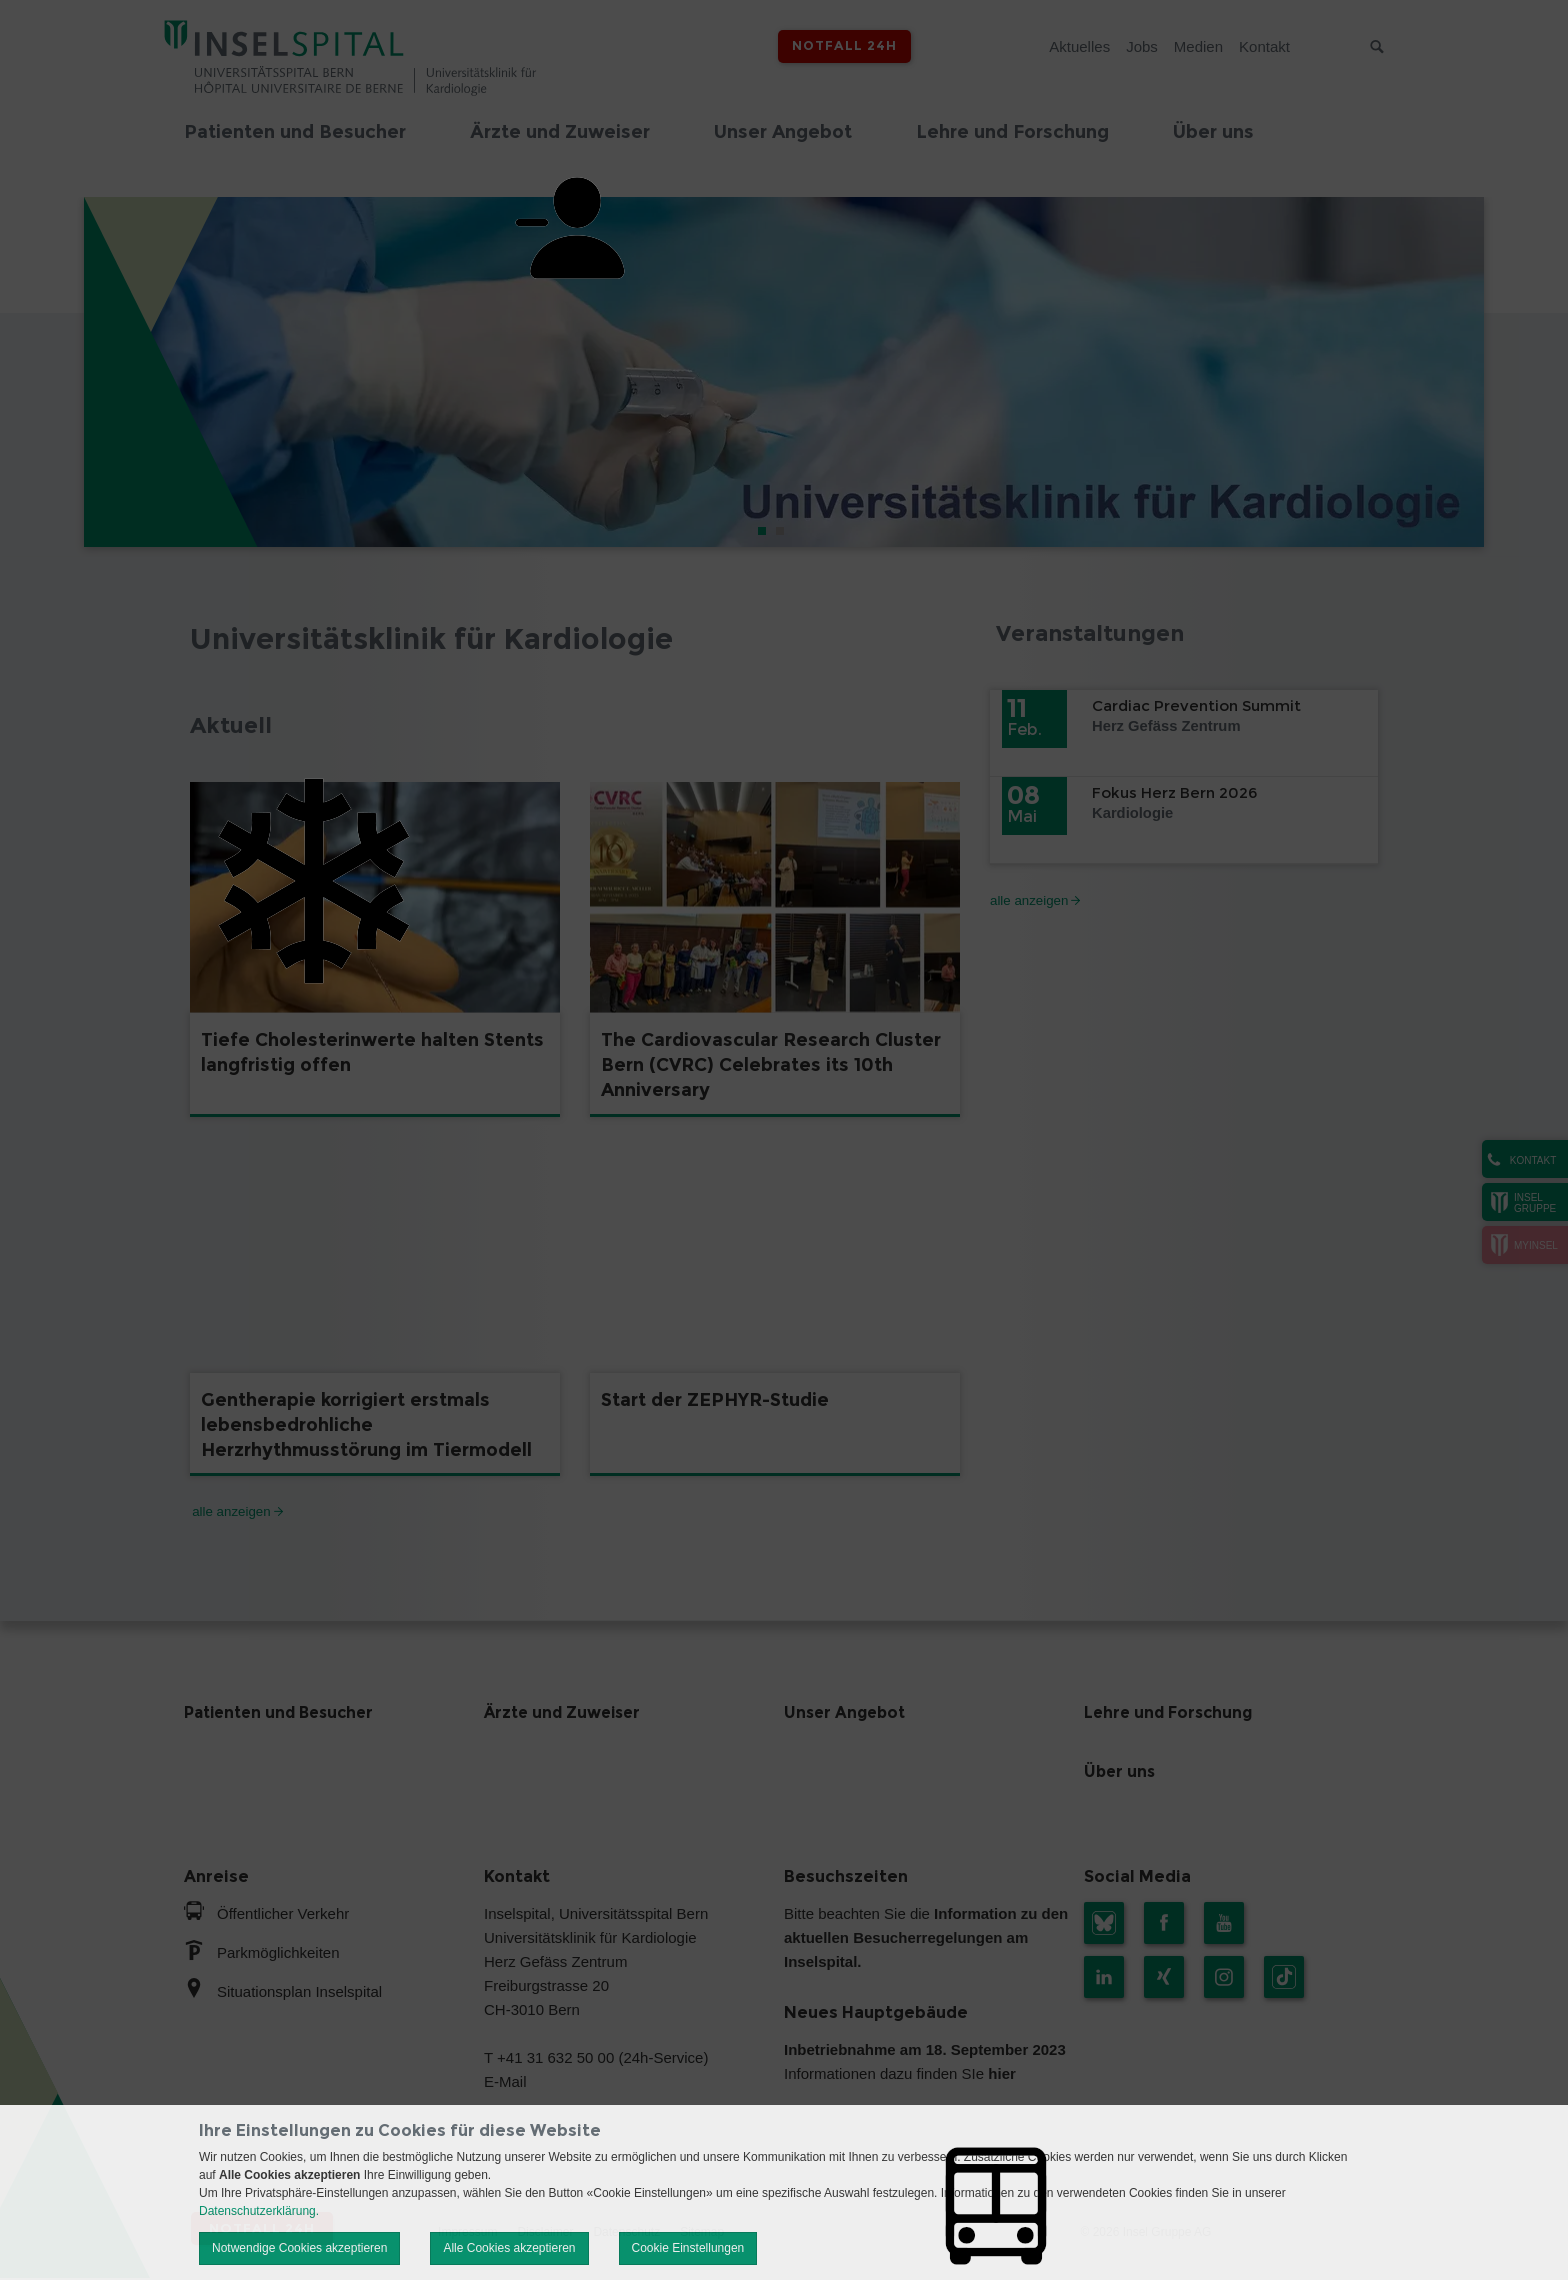 The image size is (1568, 2280). I want to click on indicates cold or winter weather conditions, so click(314, 881).